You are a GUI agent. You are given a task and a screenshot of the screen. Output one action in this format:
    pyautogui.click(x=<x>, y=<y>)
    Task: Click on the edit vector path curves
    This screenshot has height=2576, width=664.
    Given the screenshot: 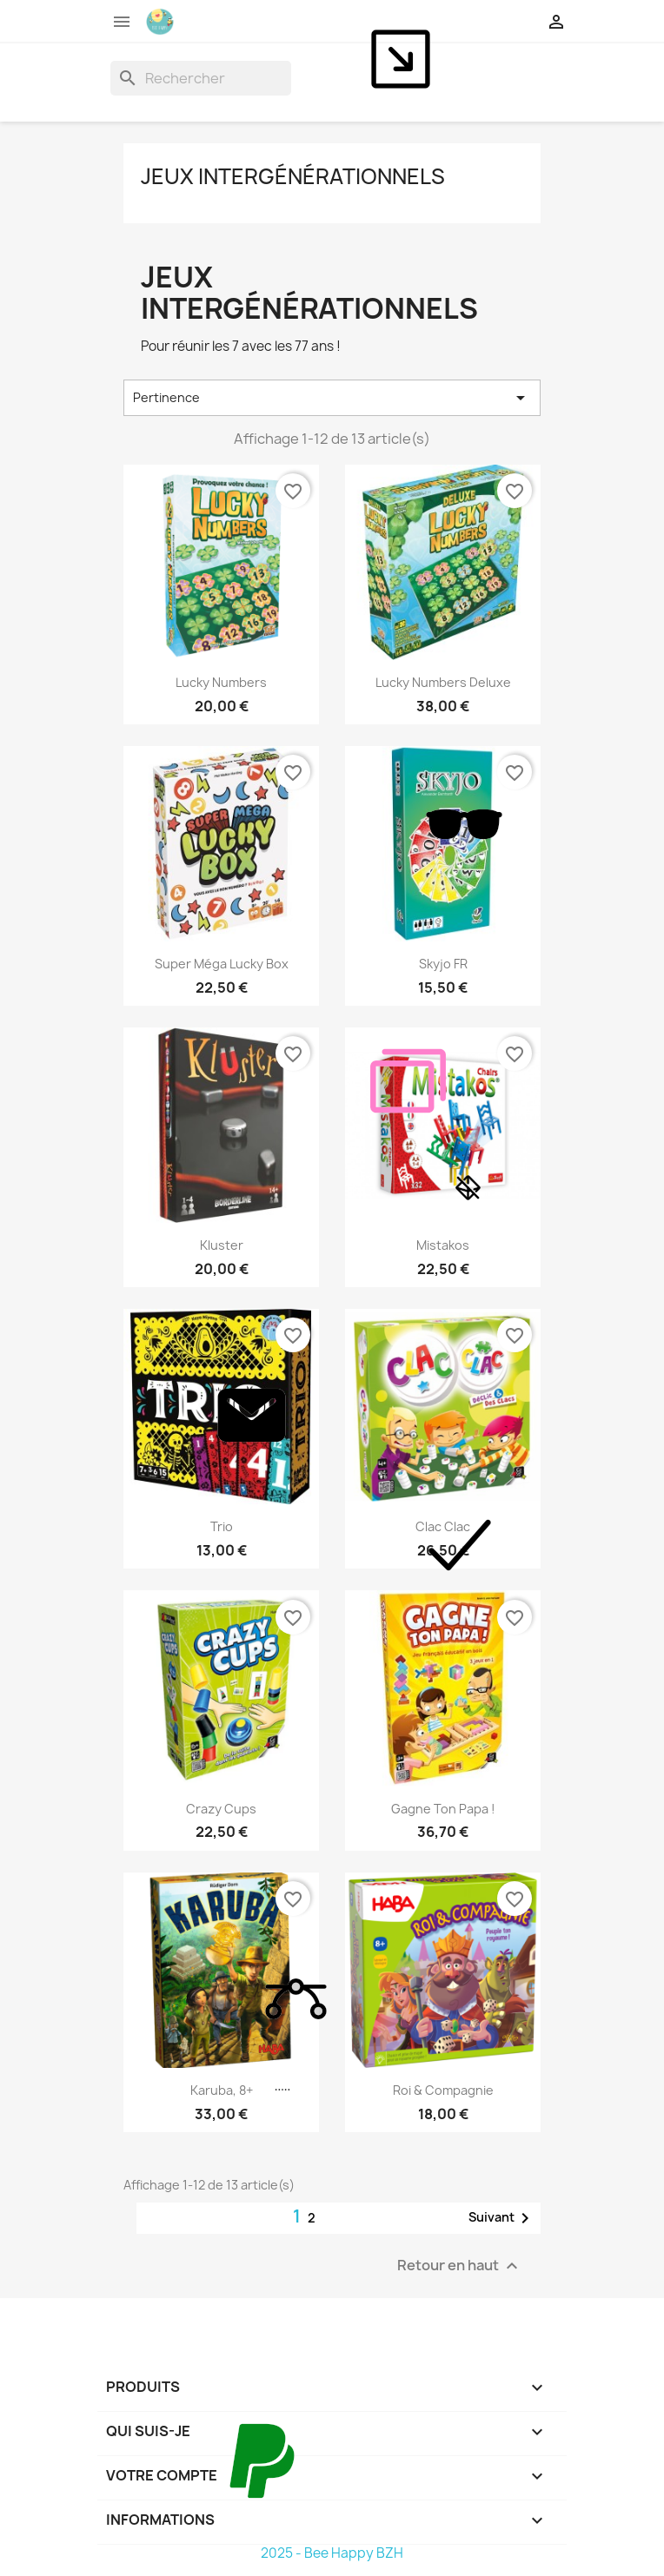 What is the action you would take?
    pyautogui.click(x=295, y=1998)
    